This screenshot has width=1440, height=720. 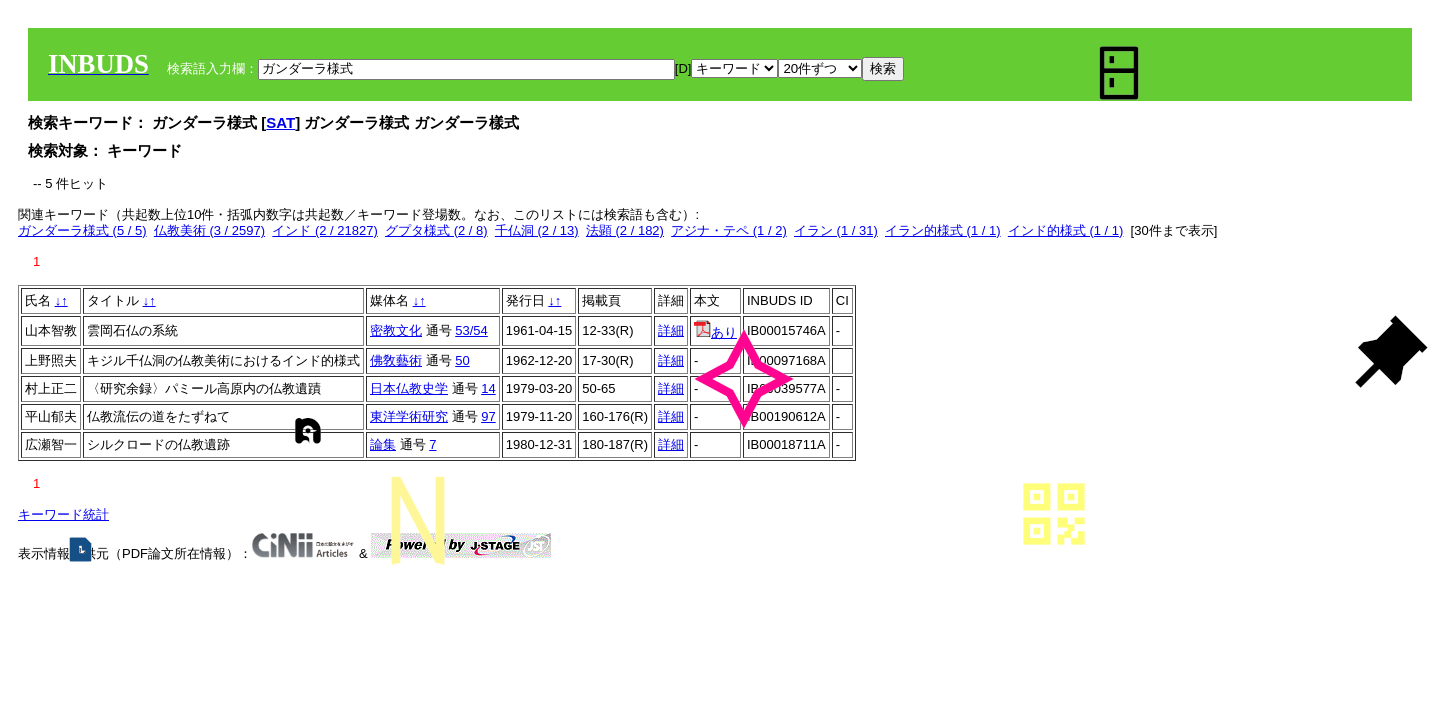 What do you see at coordinates (744, 379) in the screenshot?
I see `indicates clear or sunny weather conditions` at bounding box center [744, 379].